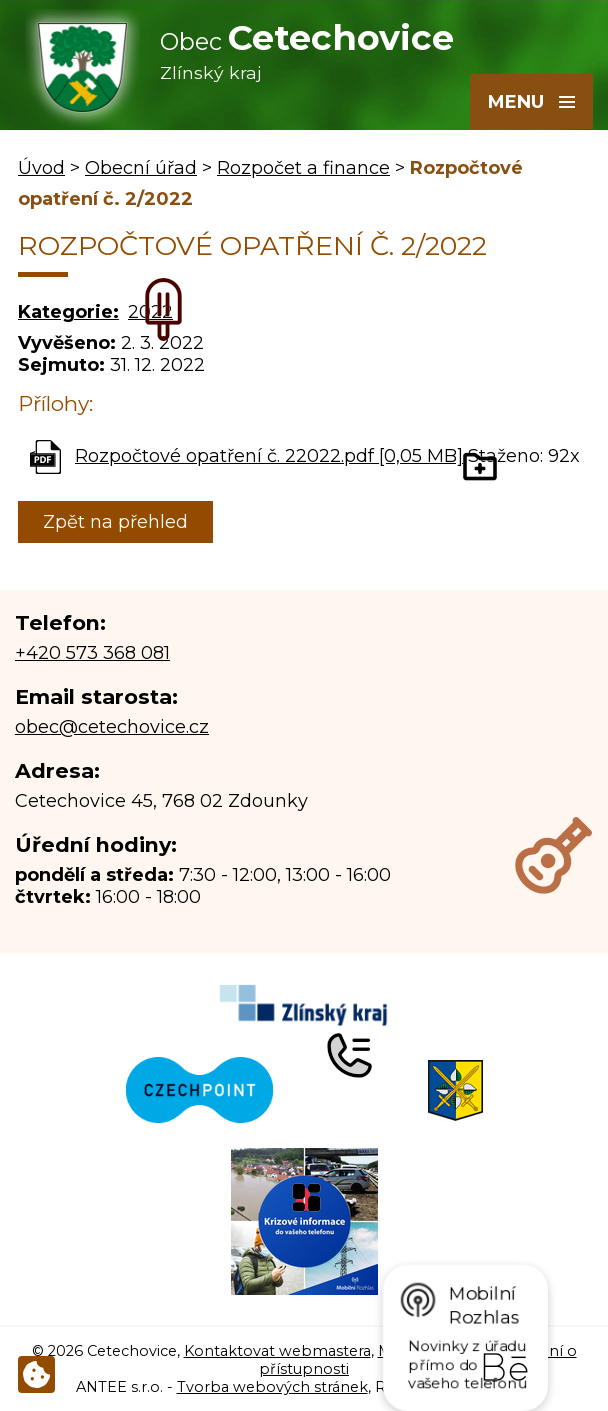 The width and height of the screenshot is (608, 1411). I want to click on browse frozen treats or dessert options, so click(163, 308).